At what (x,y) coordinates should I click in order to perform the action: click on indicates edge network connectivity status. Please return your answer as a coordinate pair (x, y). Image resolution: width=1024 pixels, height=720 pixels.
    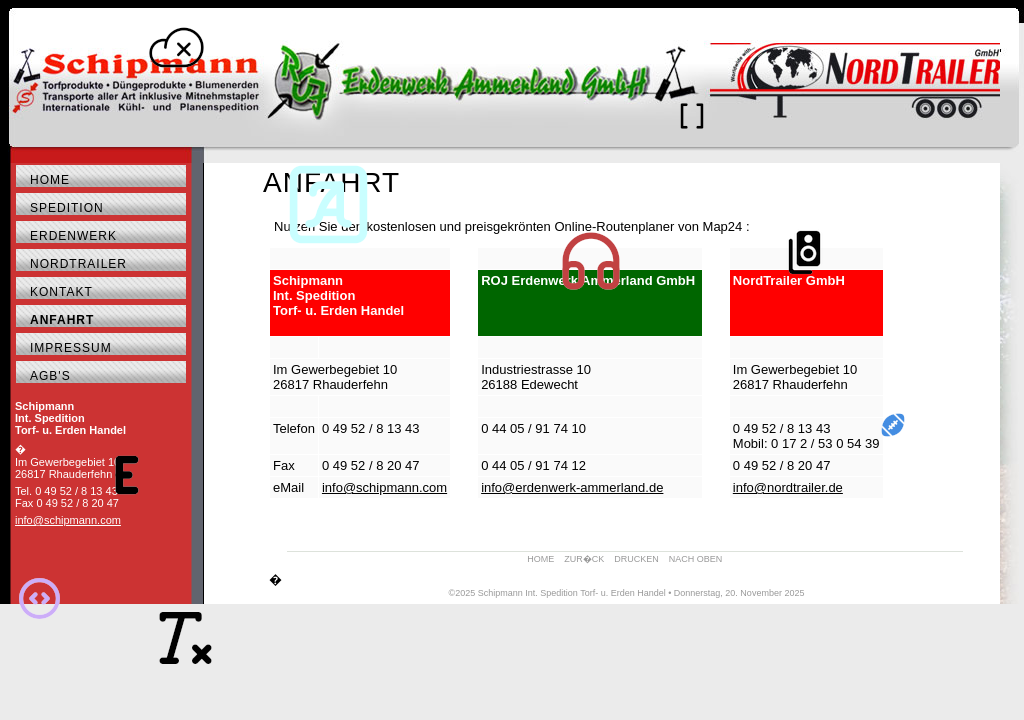
    Looking at the image, I should click on (127, 475).